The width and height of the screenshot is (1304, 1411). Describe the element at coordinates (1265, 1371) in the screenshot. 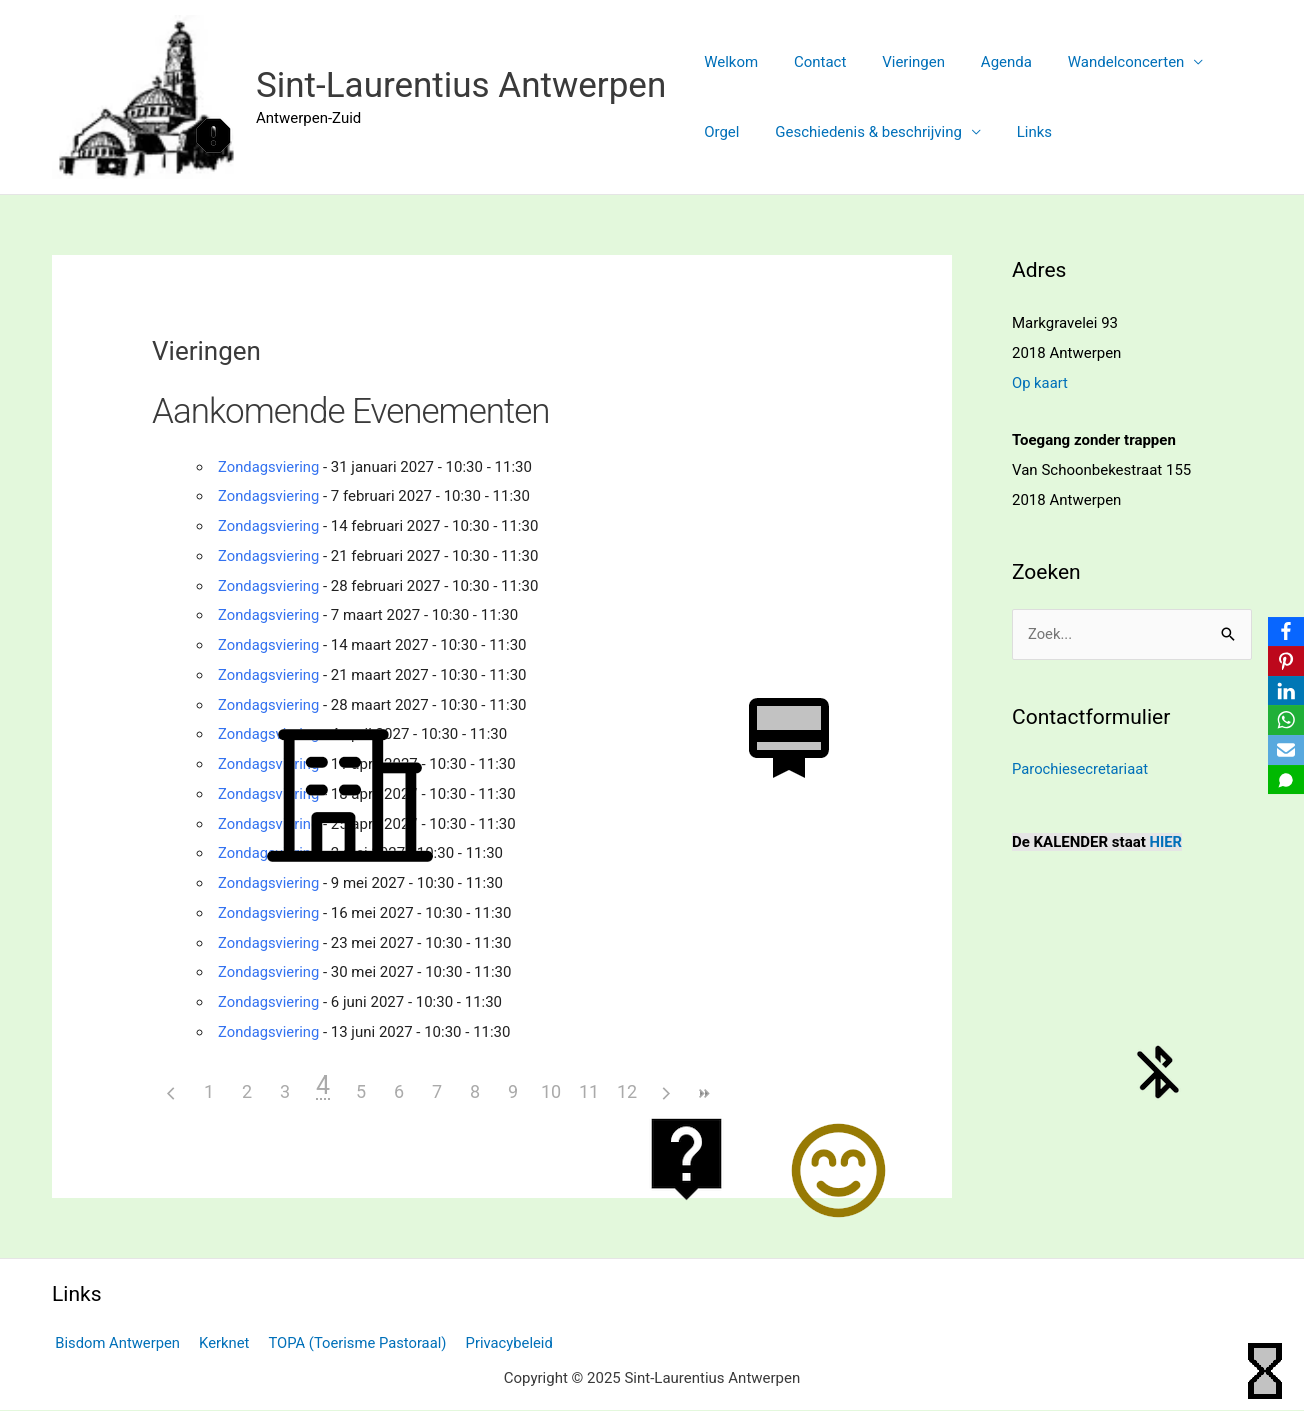

I see `indicates a process is waiting or pending` at that location.